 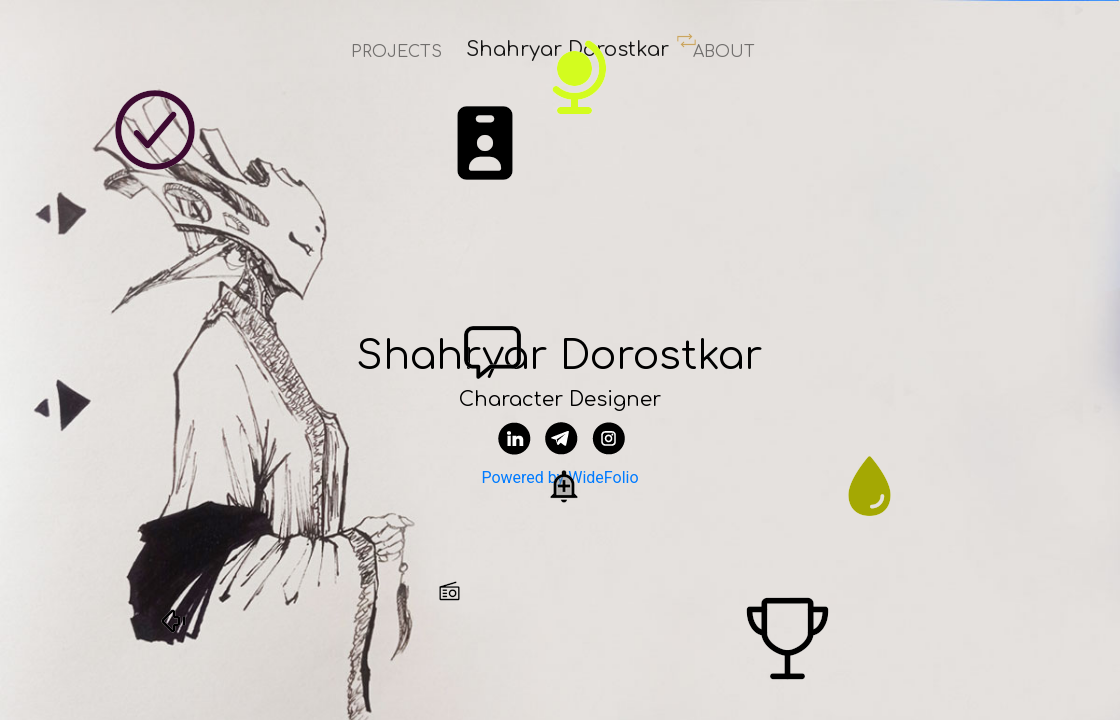 What do you see at coordinates (787, 638) in the screenshot?
I see `view achievements or awards` at bounding box center [787, 638].